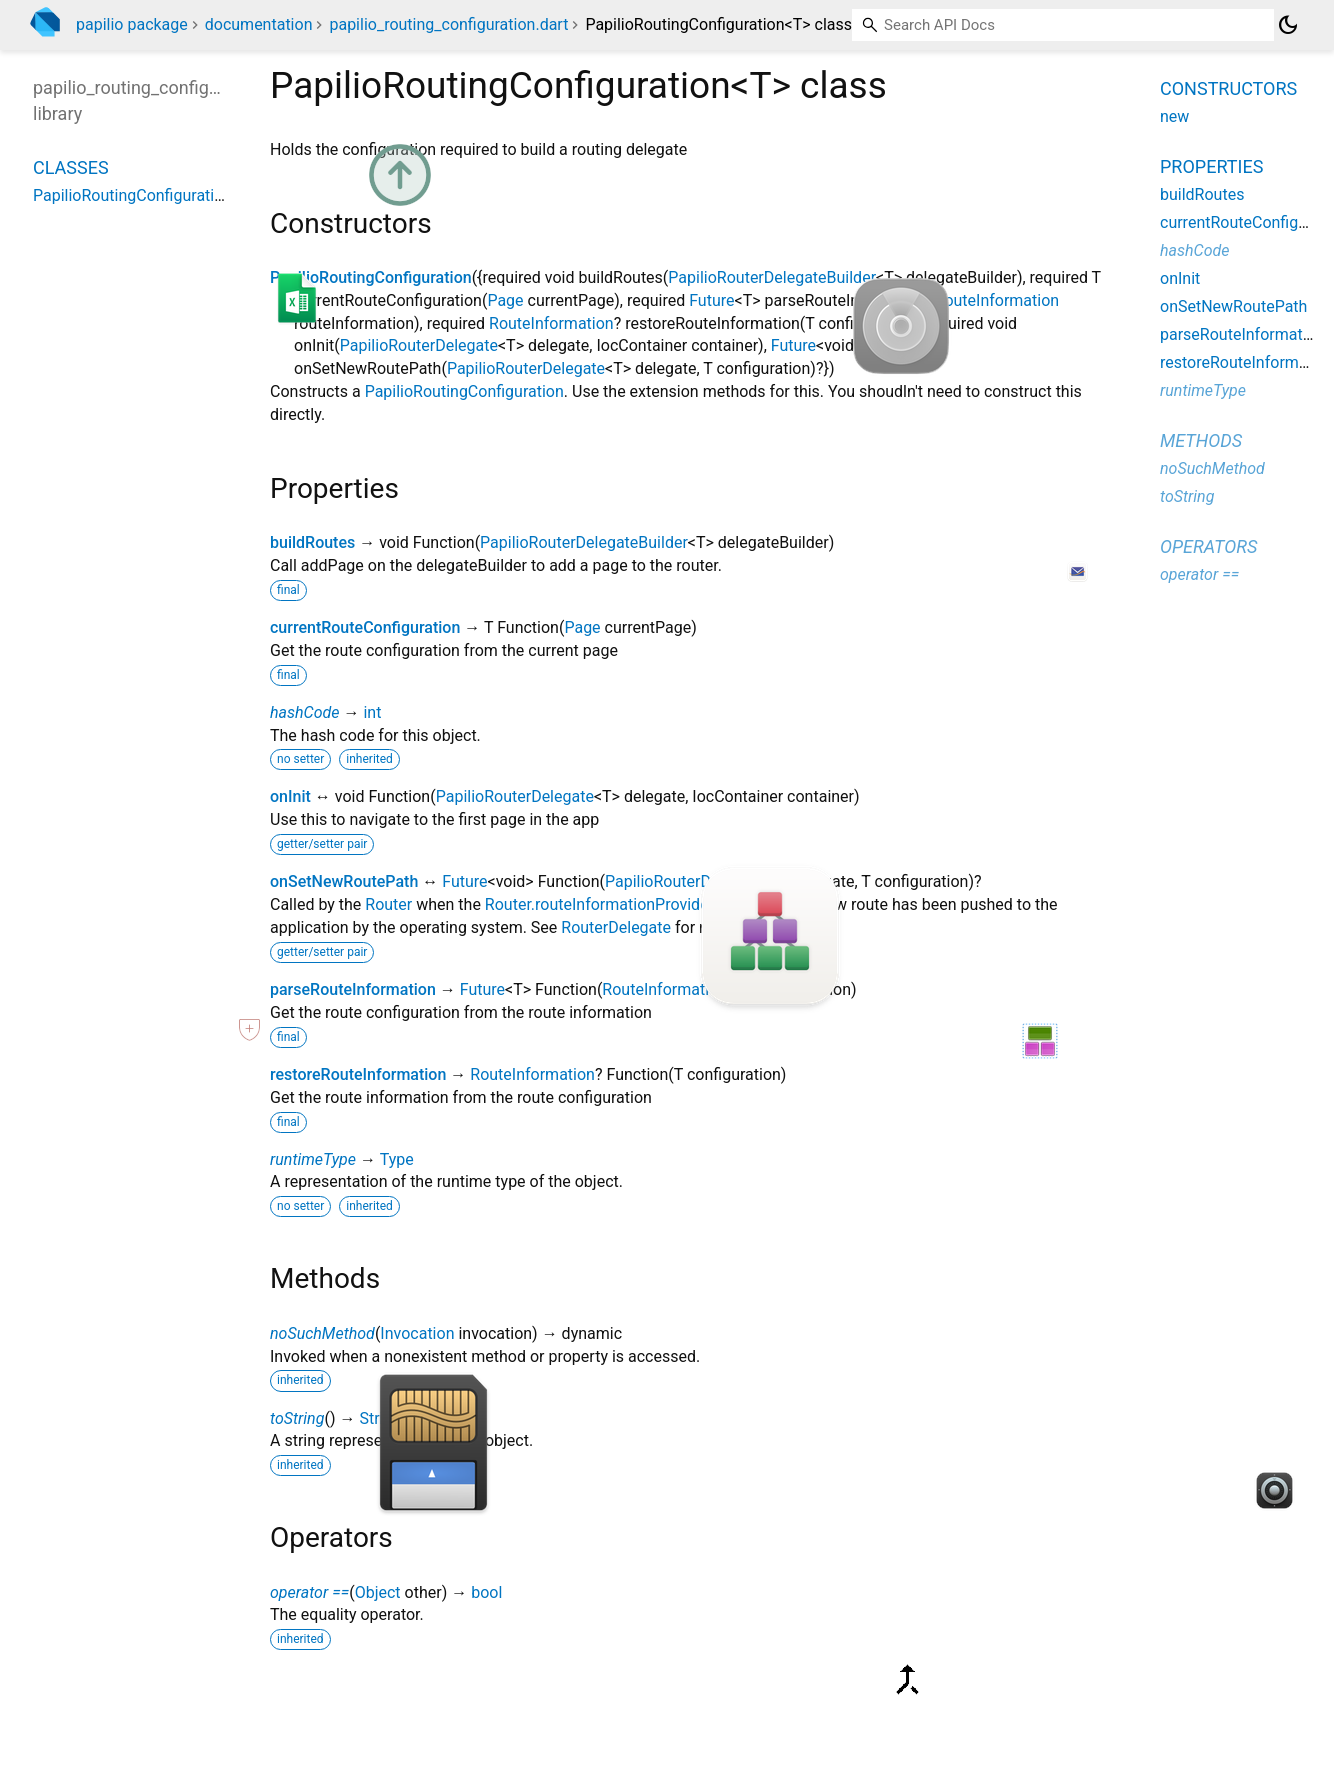 The image size is (1334, 1790). Describe the element at coordinates (907, 1679) in the screenshot. I see `merge two active calls into a conference call` at that location.